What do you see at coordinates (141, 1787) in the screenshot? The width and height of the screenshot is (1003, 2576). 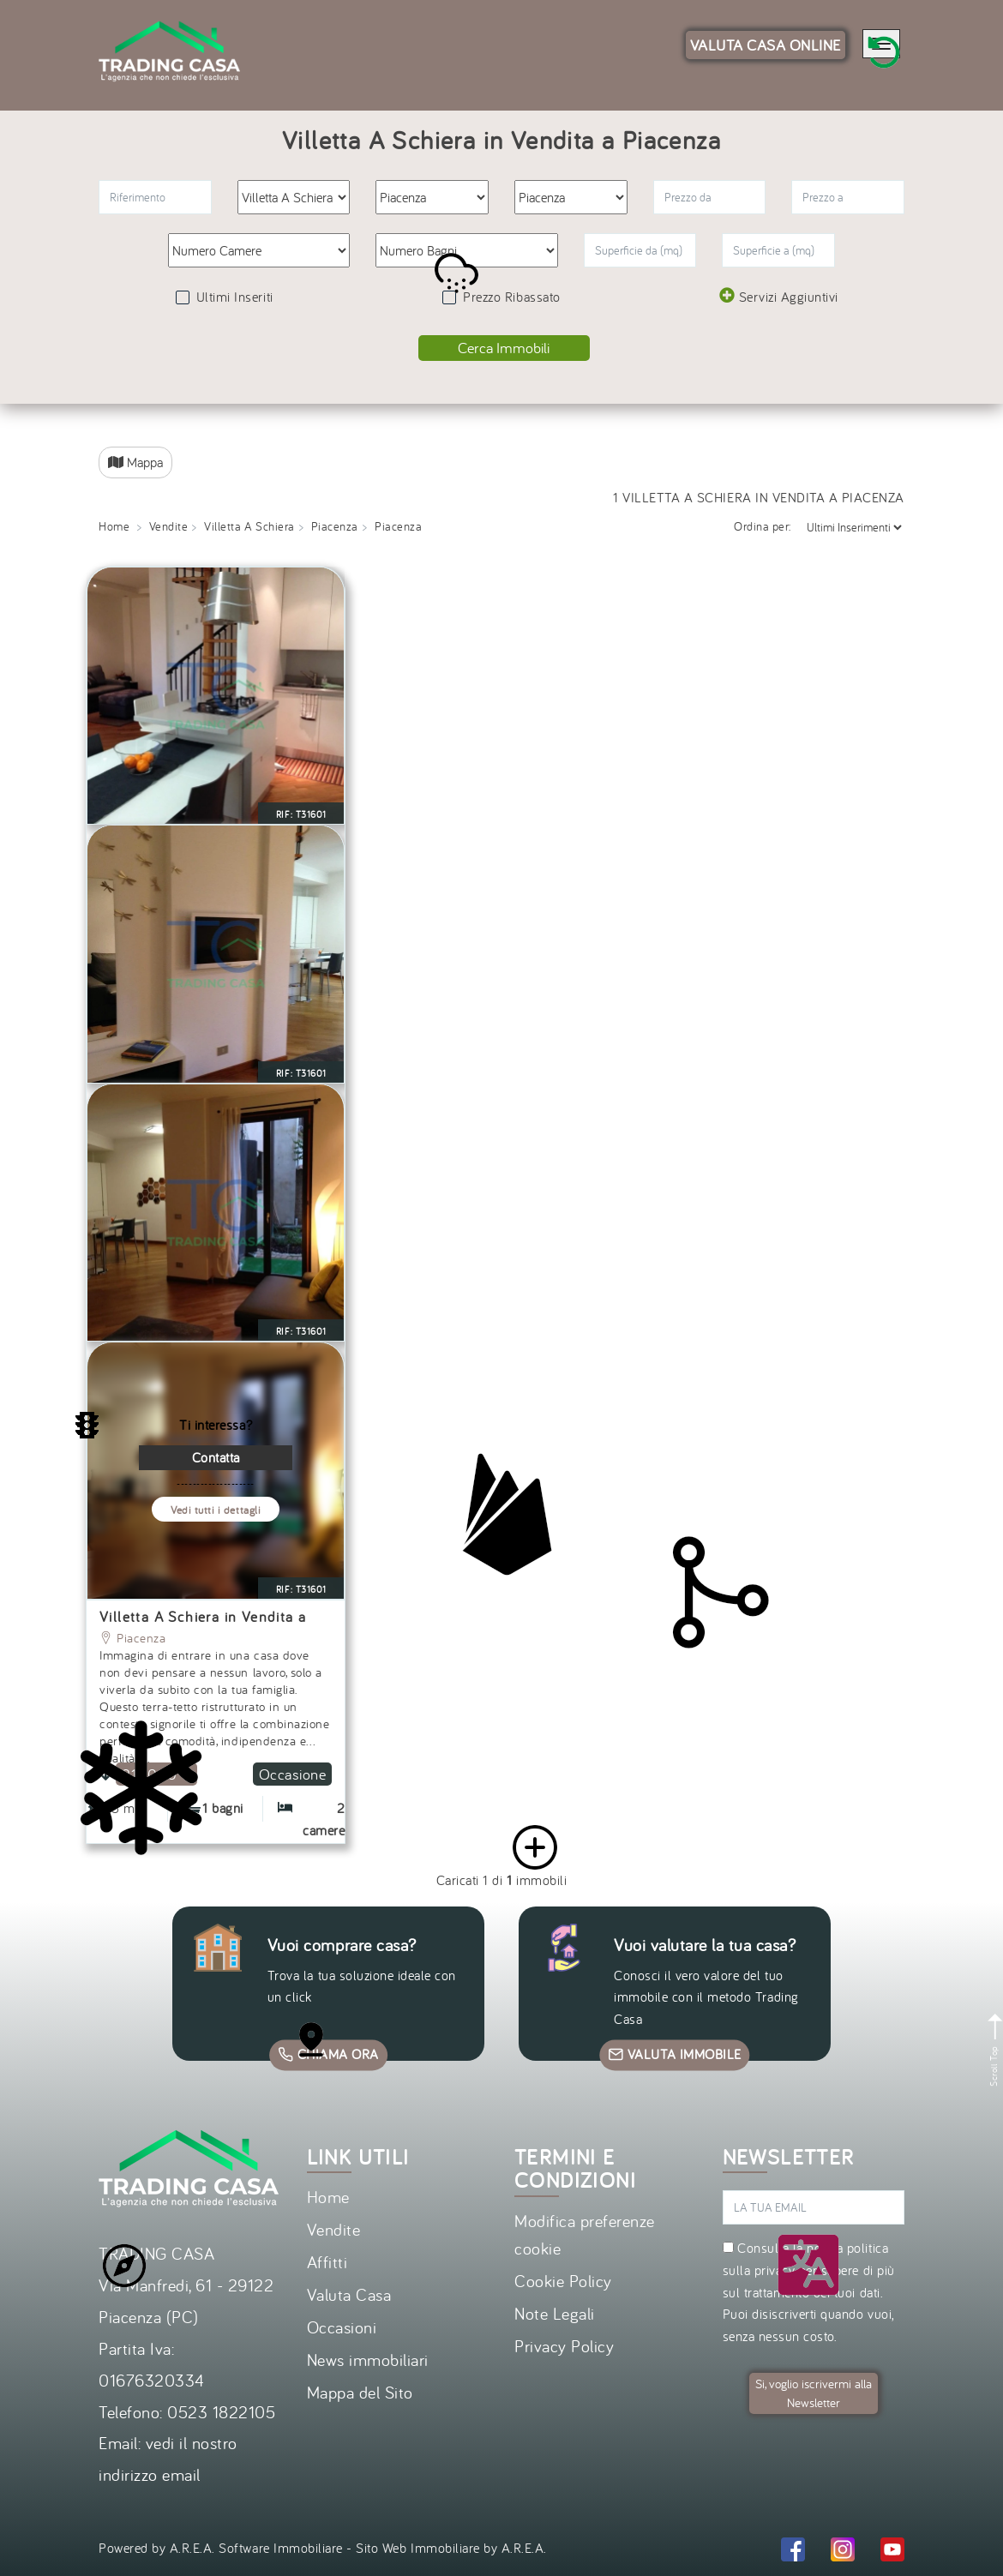 I see `indicates cold or winter weather conditions` at bounding box center [141, 1787].